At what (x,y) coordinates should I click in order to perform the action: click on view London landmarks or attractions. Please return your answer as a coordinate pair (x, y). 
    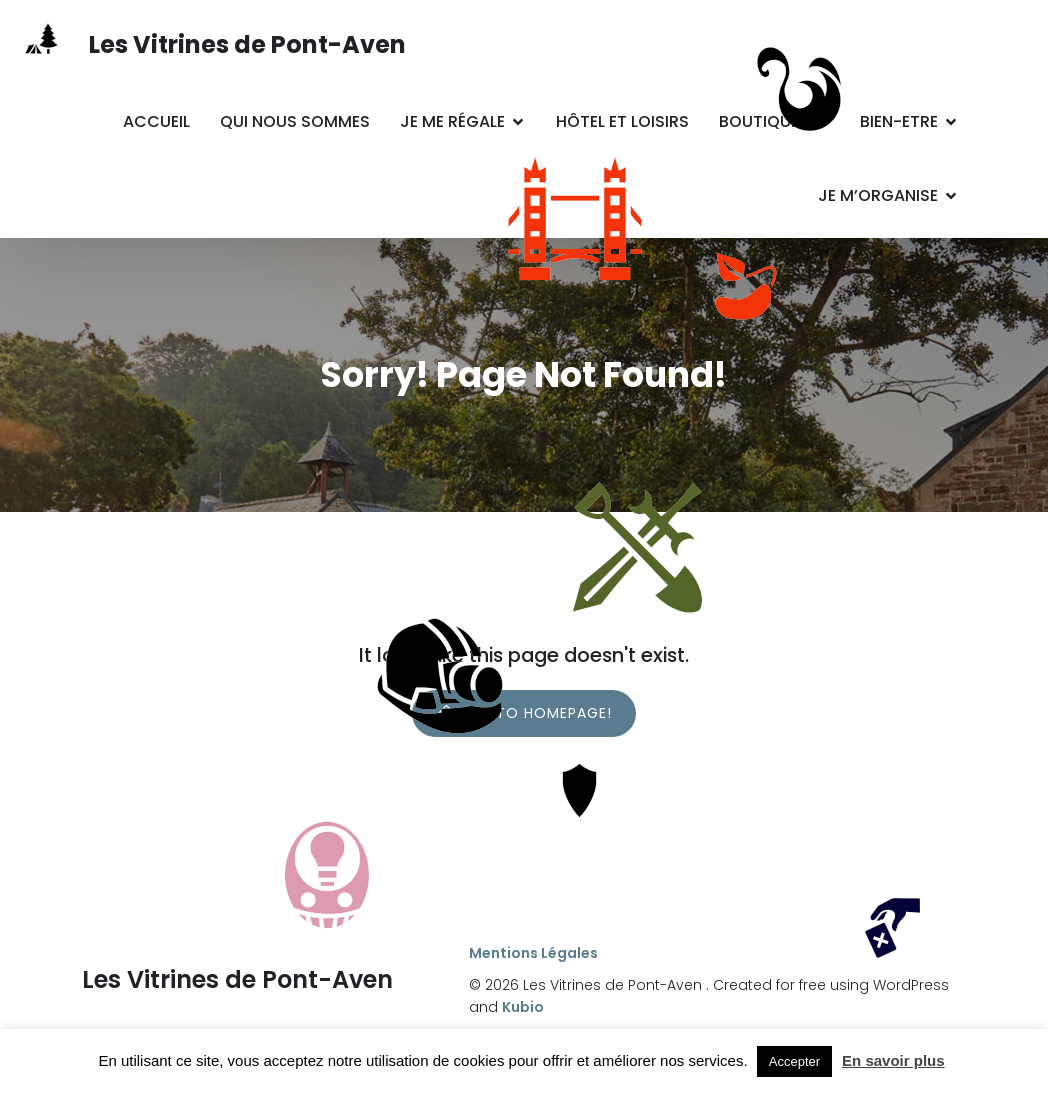
    Looking at the image, I should click on (575, 216).